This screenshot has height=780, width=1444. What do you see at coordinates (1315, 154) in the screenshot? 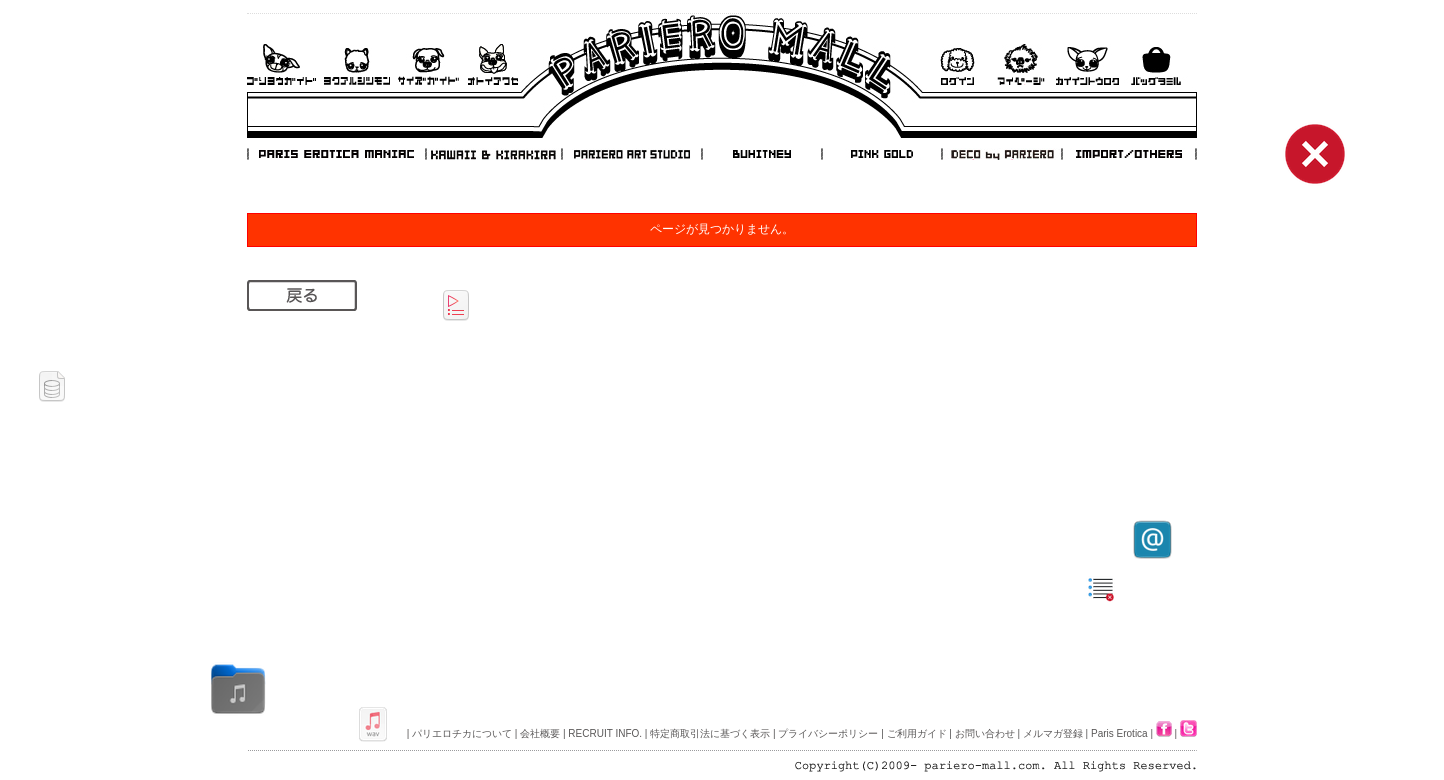
I see `close the current window` at bounding box center [1315, 154].